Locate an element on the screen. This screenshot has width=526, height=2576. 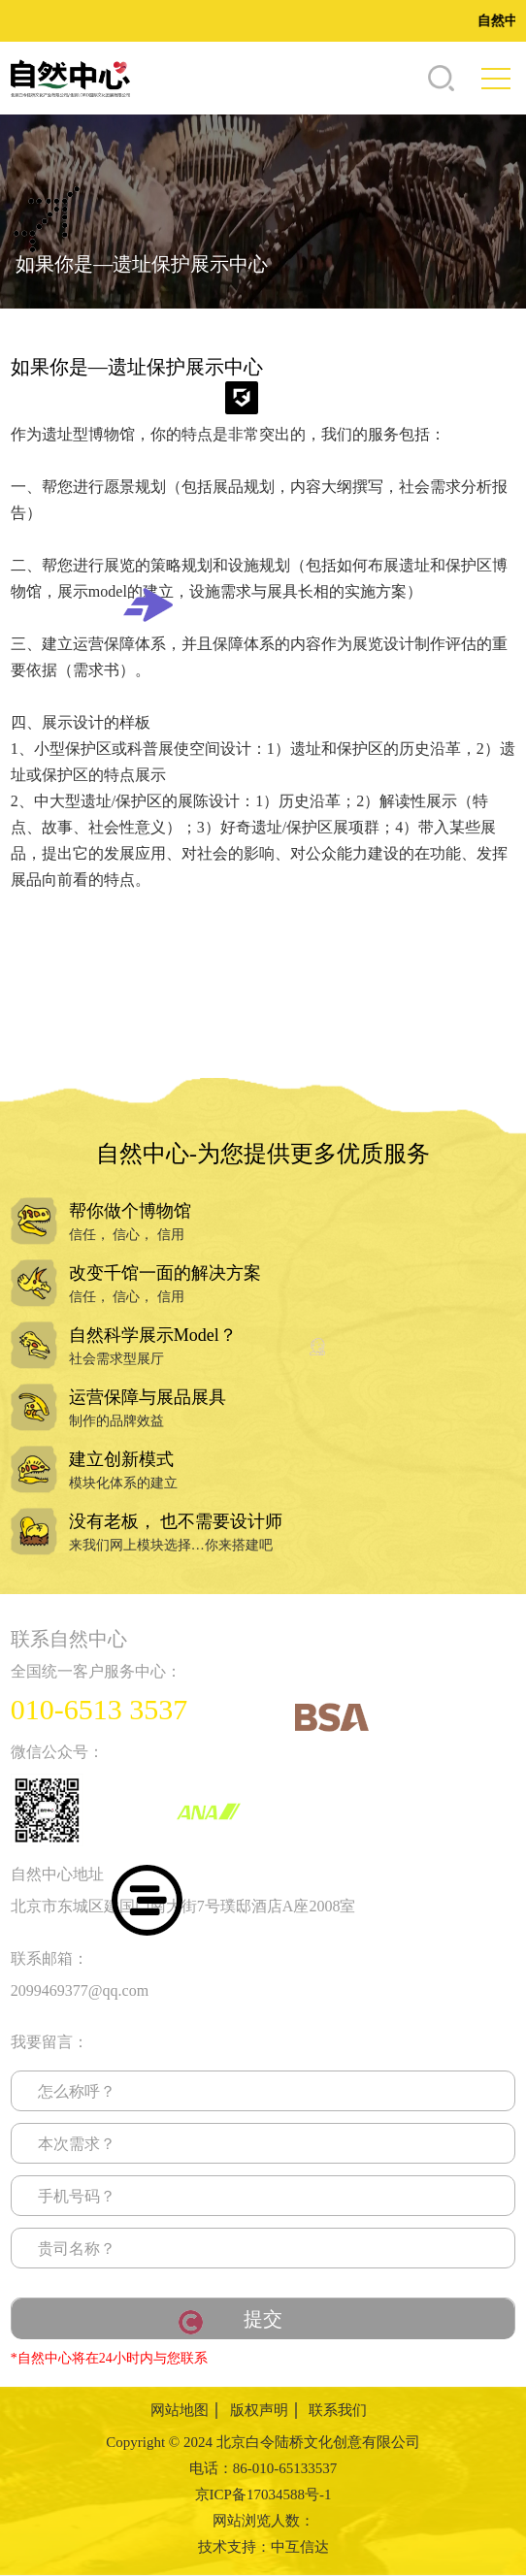
streamrunners app or service logo is located at coordinates (148, 604).